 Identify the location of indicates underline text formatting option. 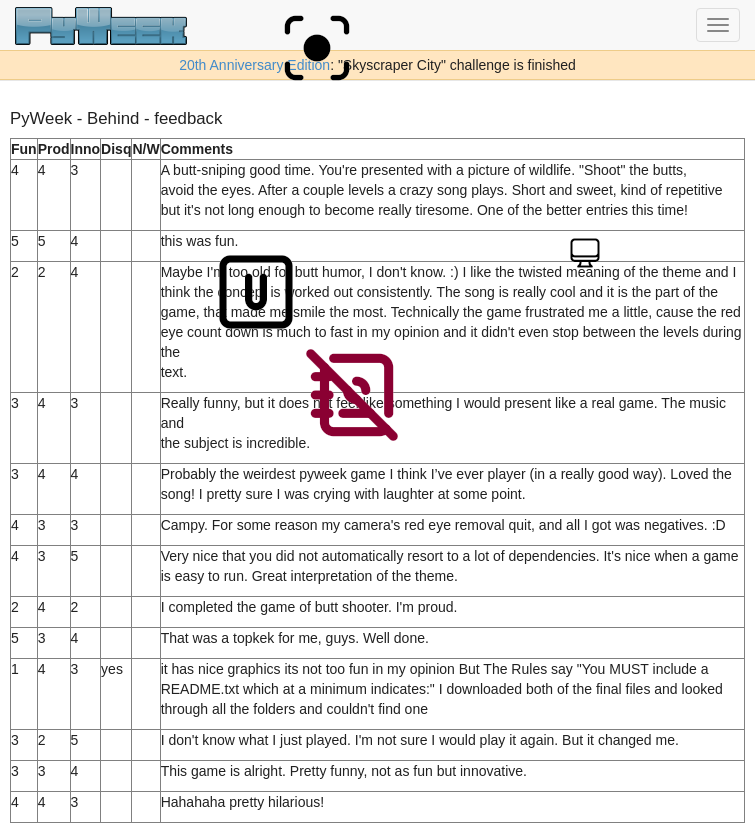
(256, 292).